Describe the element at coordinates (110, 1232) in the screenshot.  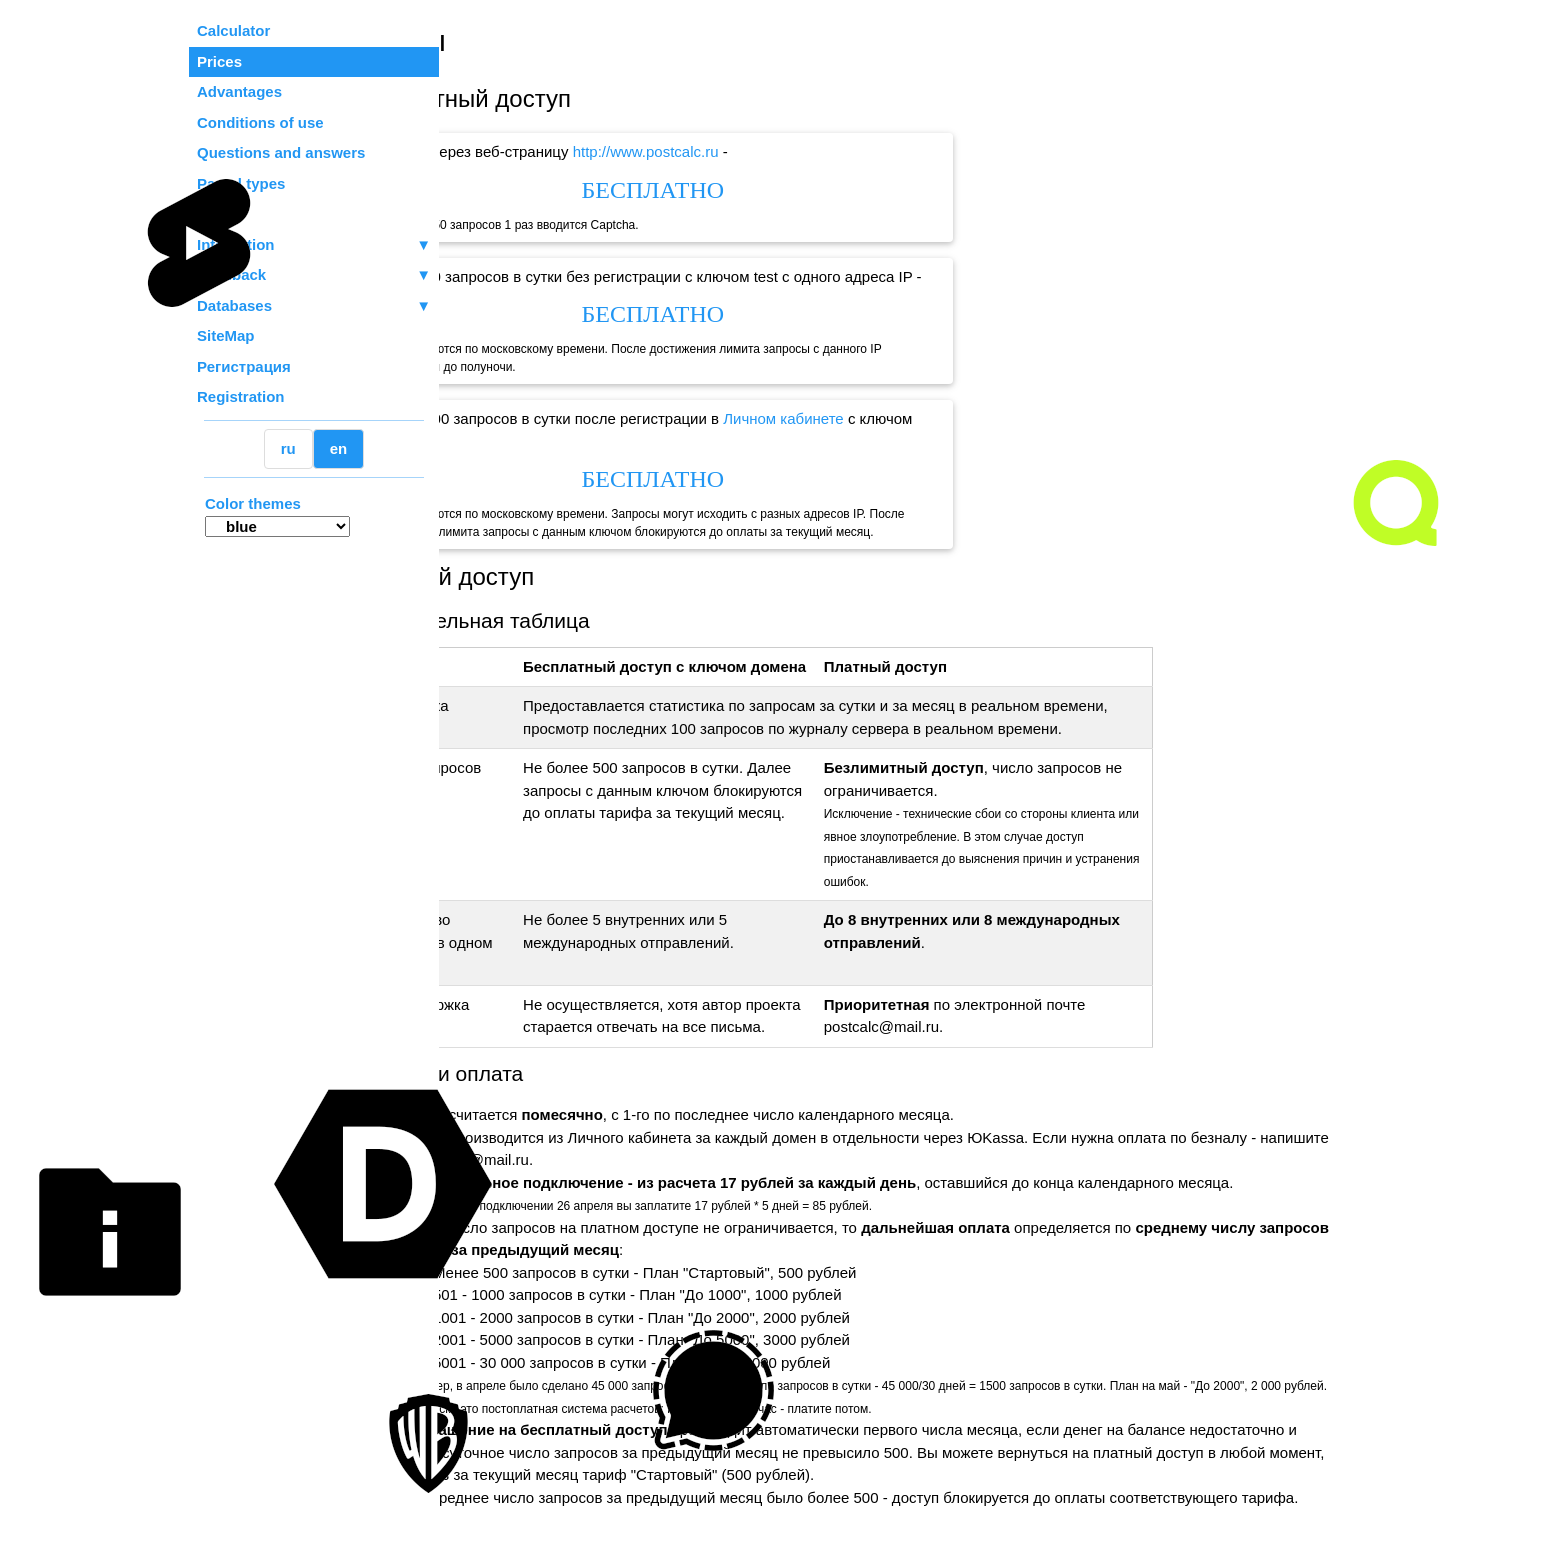
I see `view folder details or properties` at that location.